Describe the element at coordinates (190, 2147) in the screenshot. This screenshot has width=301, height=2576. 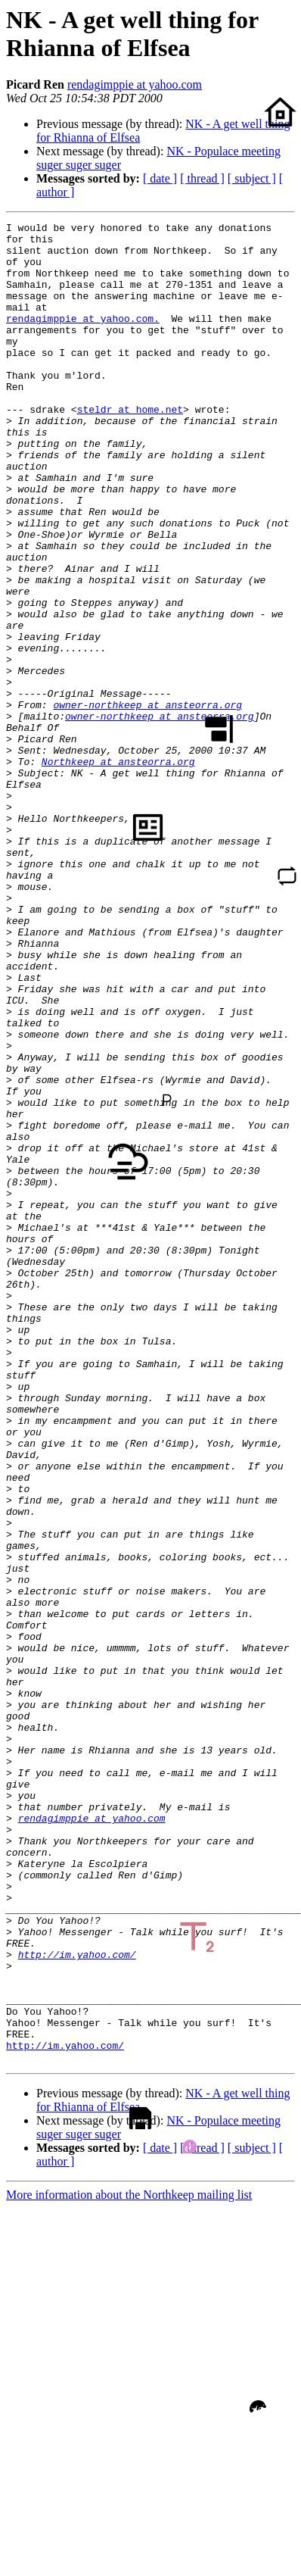
I see `Fedora Linux operating system logo` at that location.